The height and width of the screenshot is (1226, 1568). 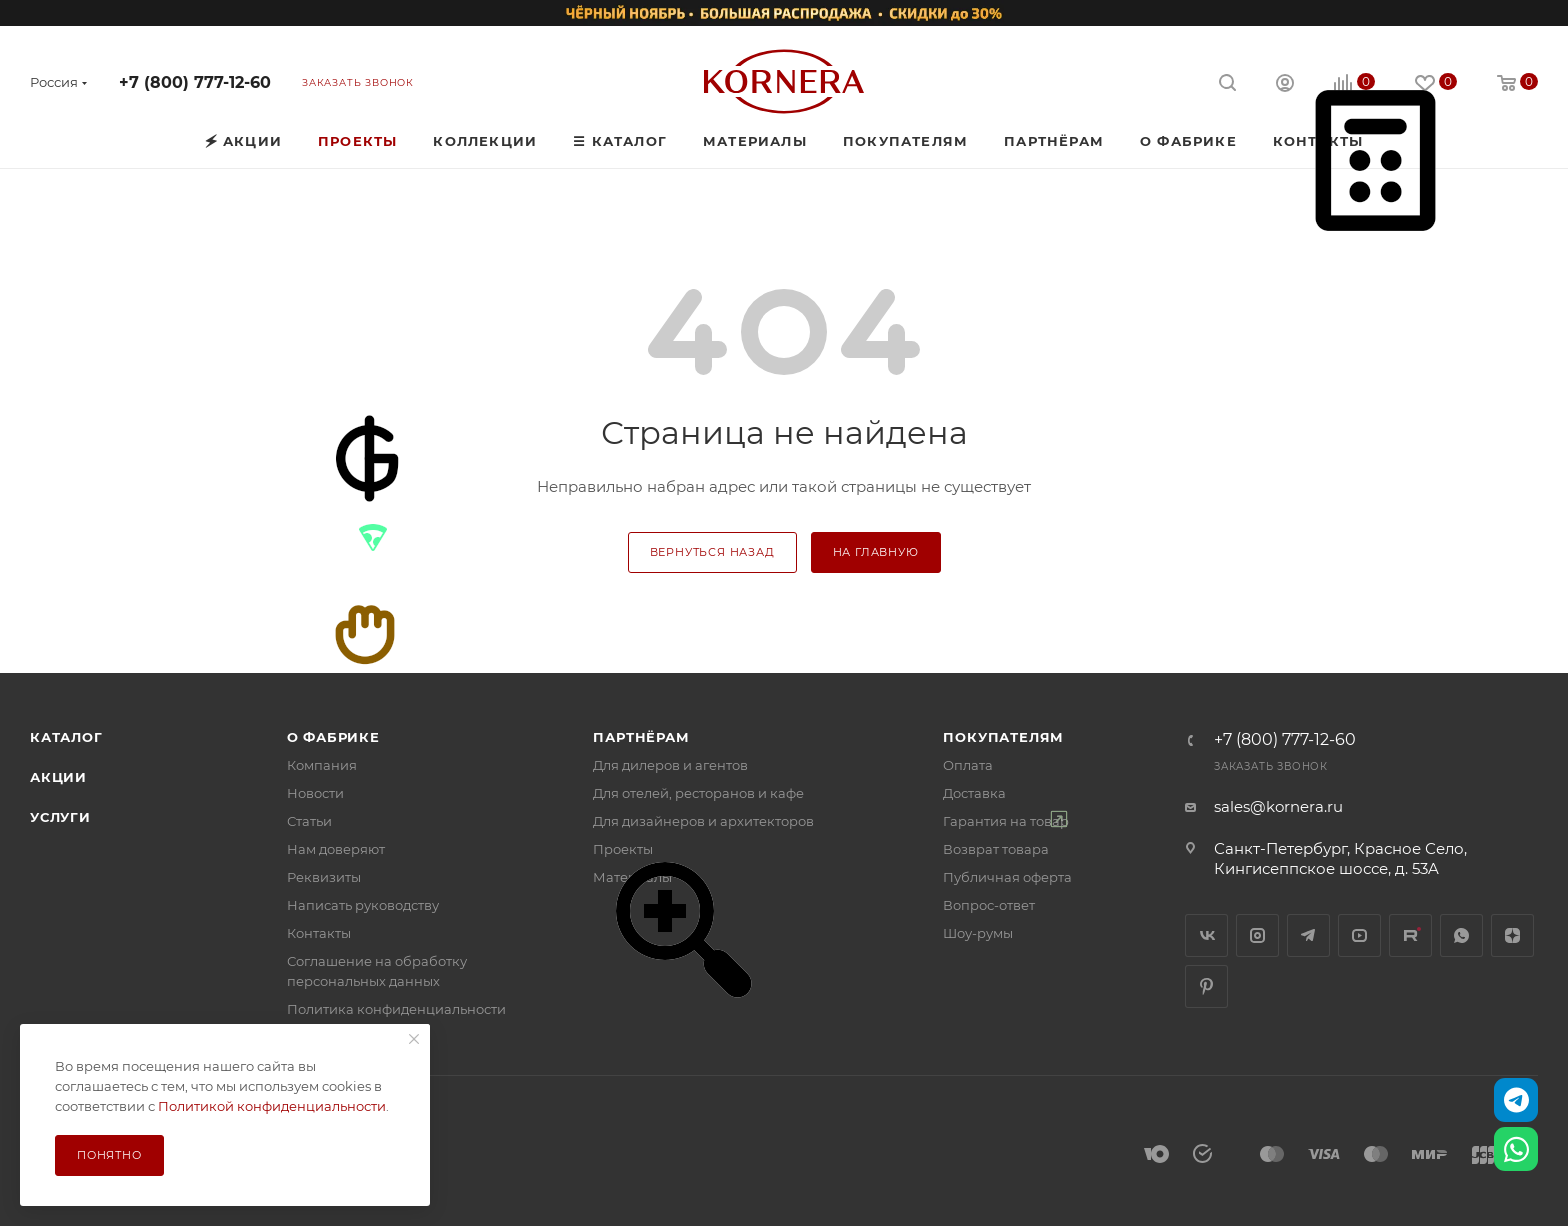 I want to click on order food or pizza delivery, so click(x=373, y=537).